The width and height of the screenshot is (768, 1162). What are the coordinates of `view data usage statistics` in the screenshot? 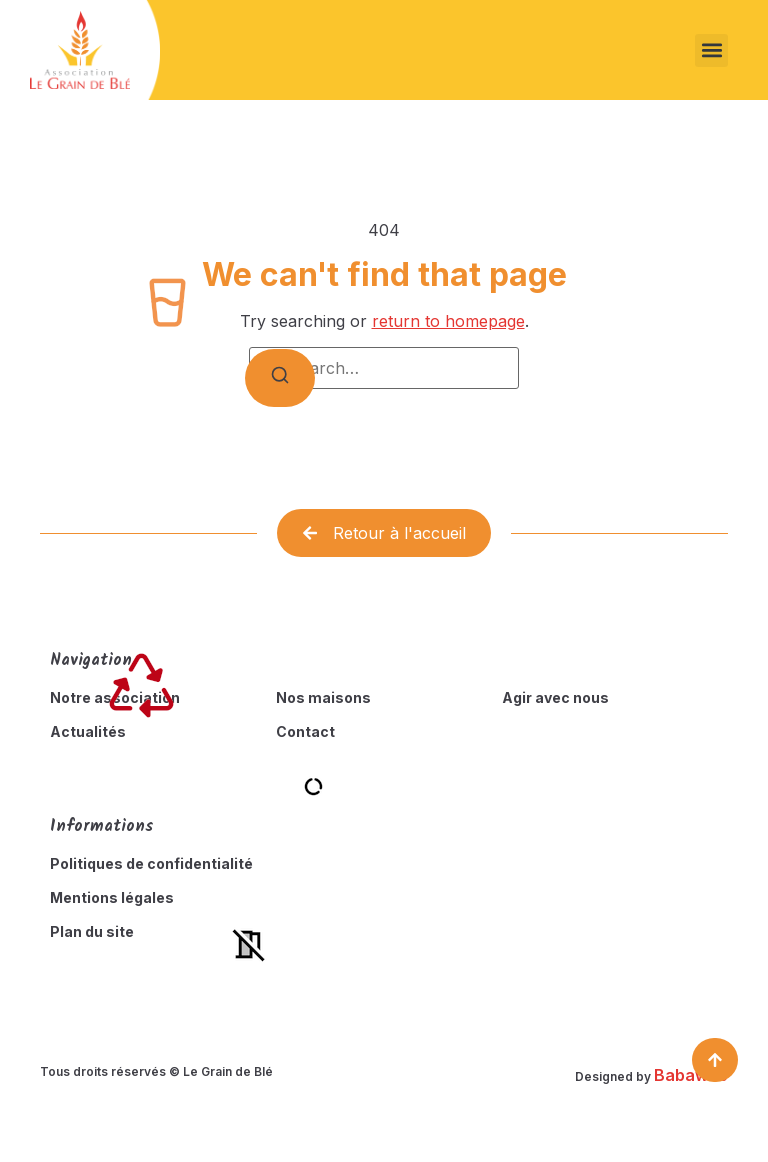 It's located at (313, 786).